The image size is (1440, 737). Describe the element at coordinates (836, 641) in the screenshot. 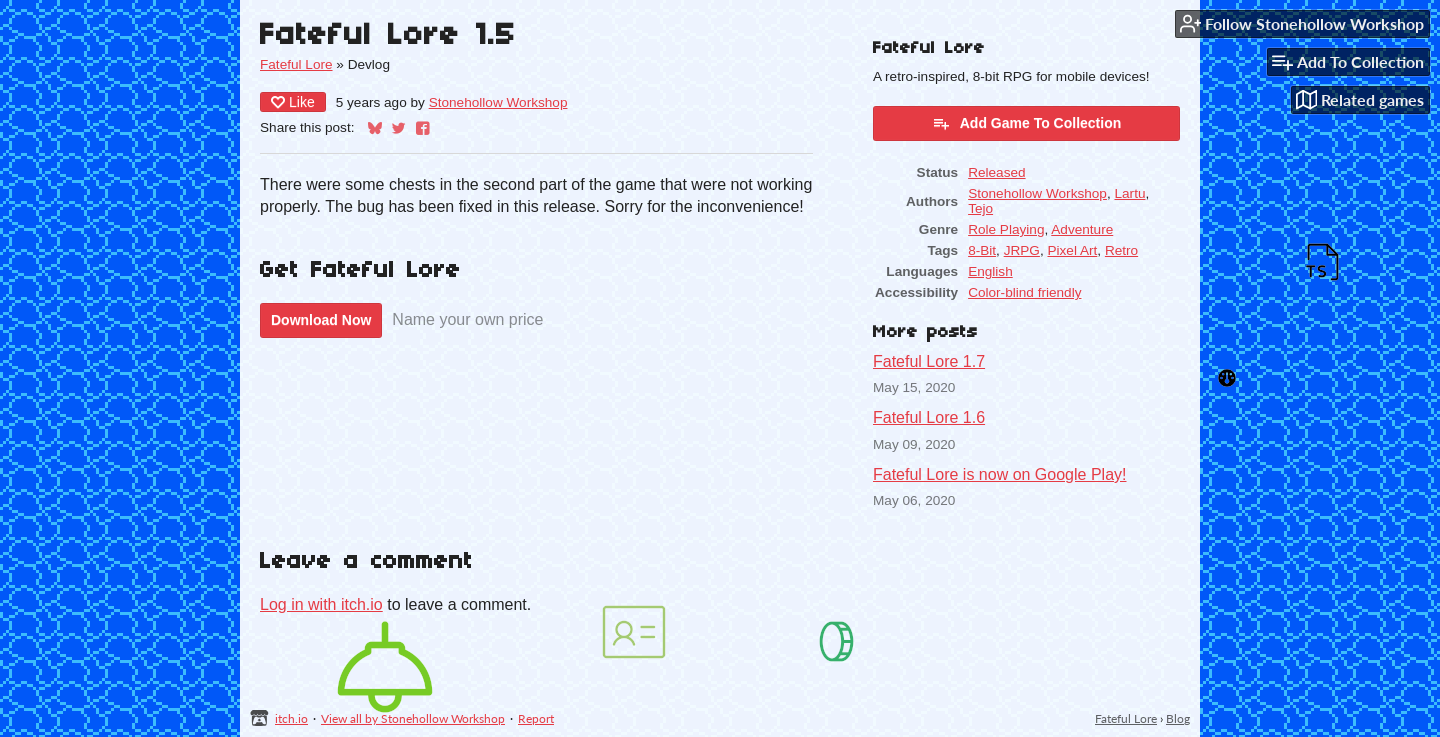

I see `view account balance or currency` at that location.